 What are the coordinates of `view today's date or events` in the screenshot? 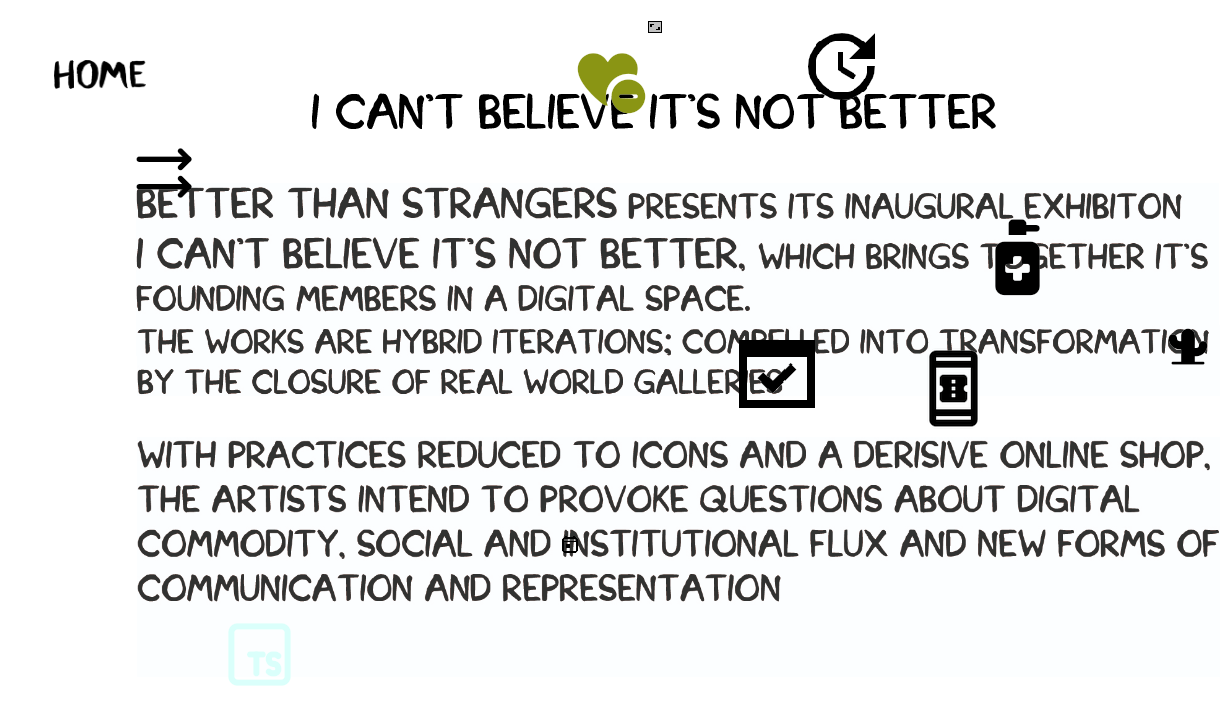 It's located at (570, 545).